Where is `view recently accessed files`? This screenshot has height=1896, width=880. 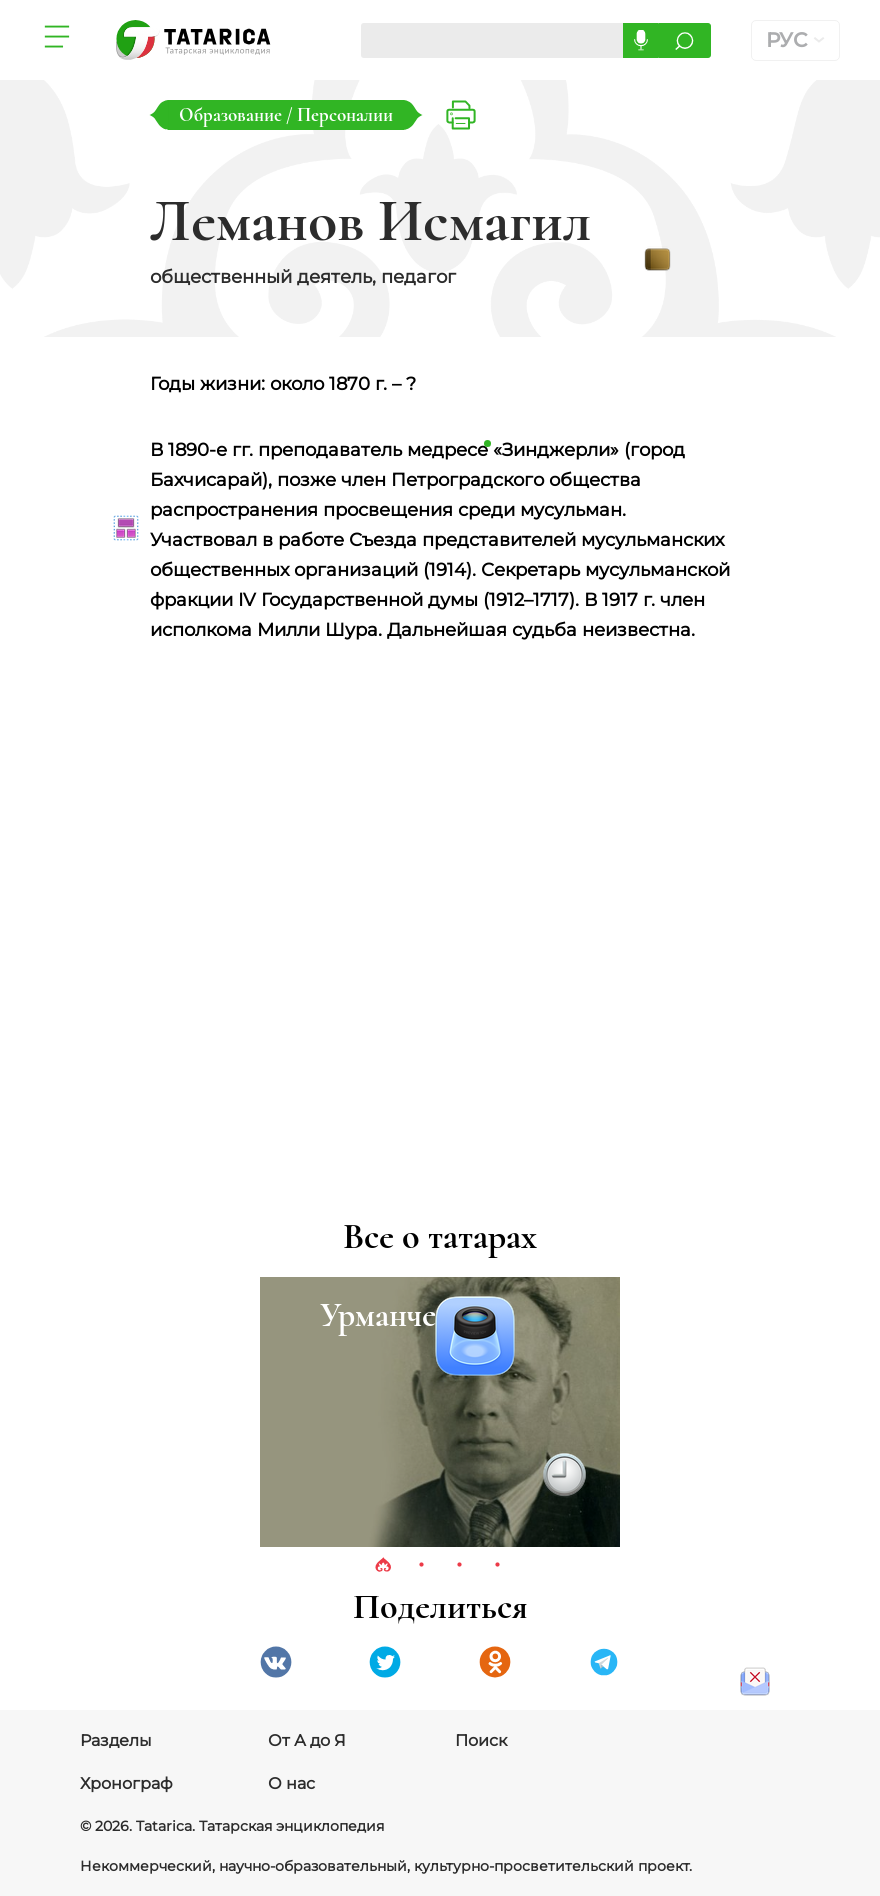 view recently accessed files is located at coordinates (564, 1474).